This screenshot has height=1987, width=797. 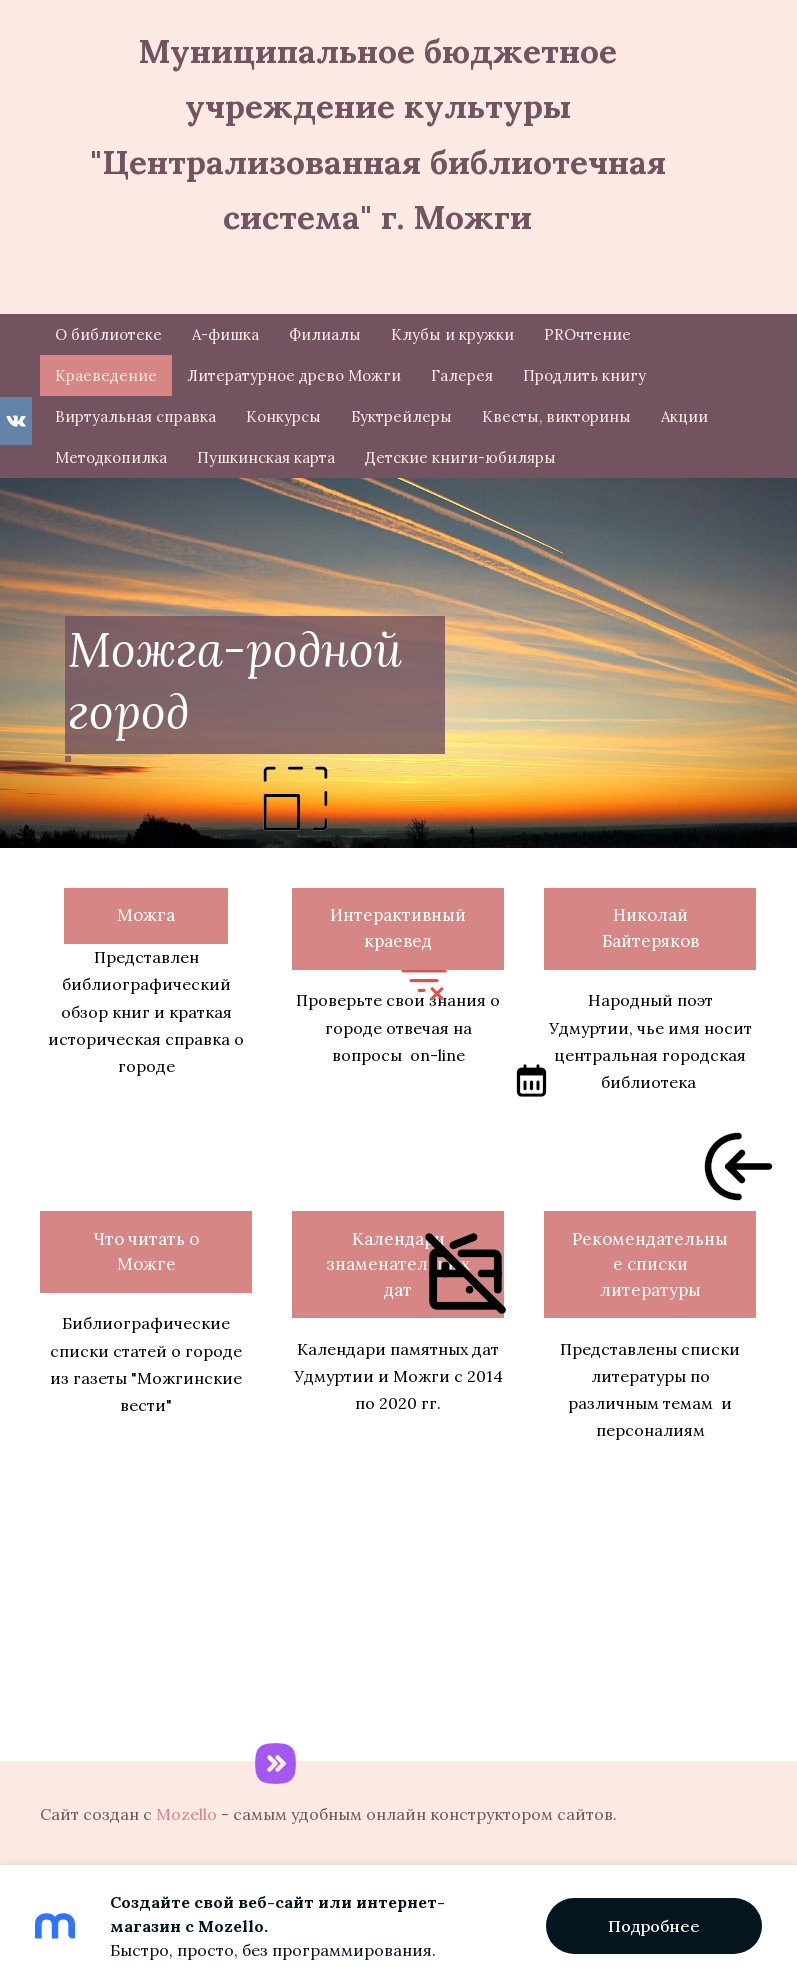 I want to click on skip forward or advance to next item, so click(x=275, y=1763).